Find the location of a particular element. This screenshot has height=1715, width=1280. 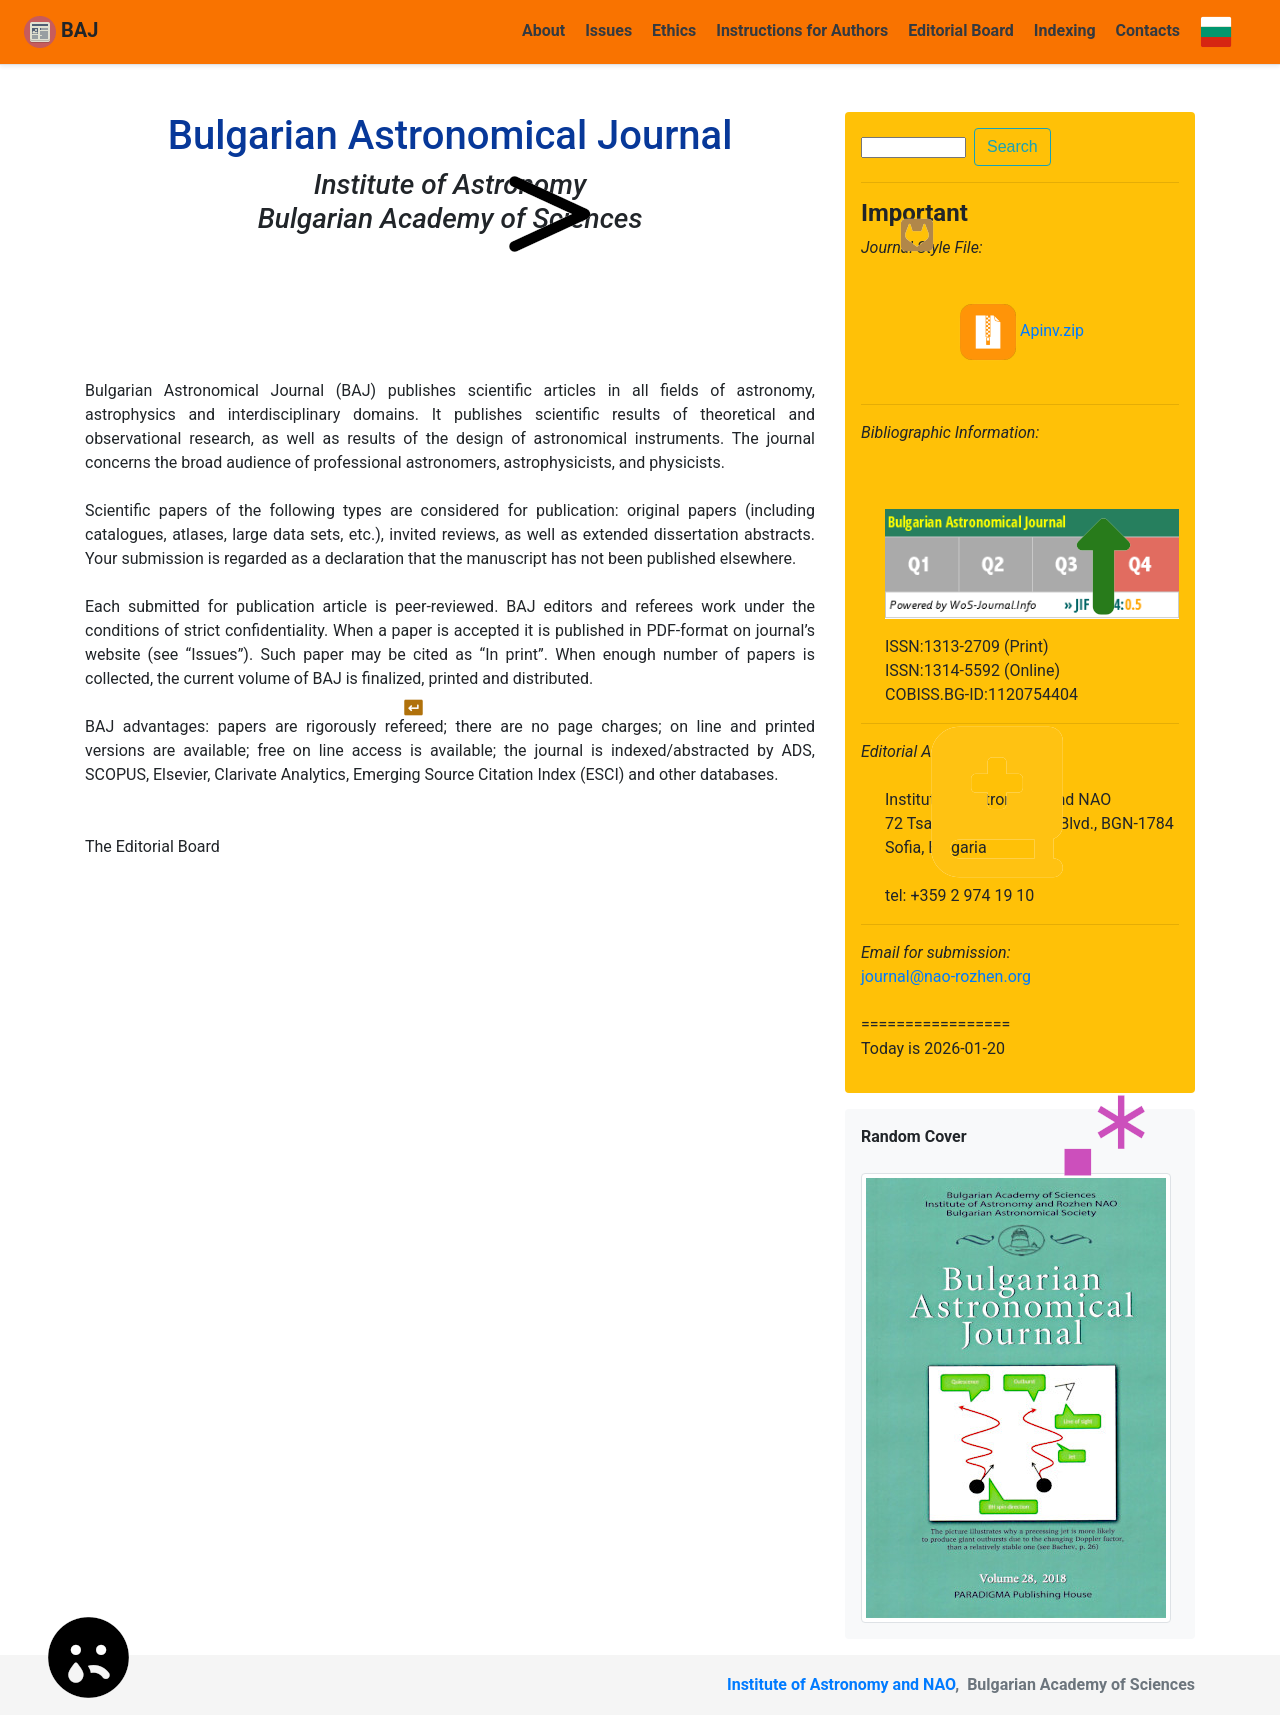

open GitLab repository is located at coordinates (917, 235).